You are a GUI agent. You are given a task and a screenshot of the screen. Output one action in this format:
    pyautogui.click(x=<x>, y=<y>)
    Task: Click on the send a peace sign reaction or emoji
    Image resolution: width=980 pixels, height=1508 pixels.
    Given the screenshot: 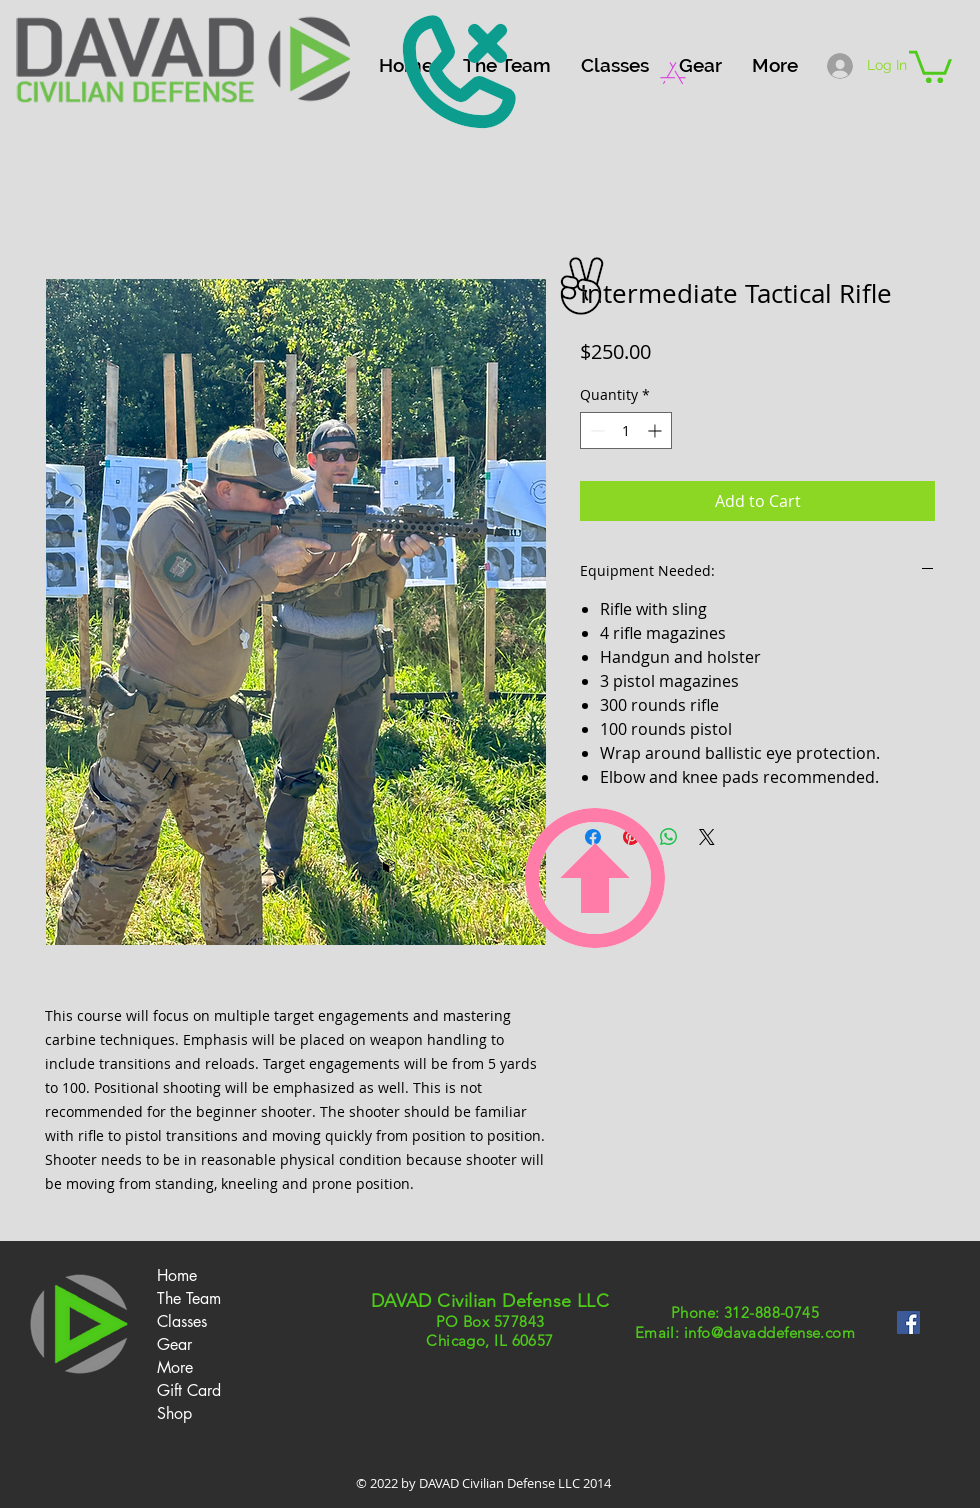 What is the action you would take?
    pyautogui.click(x=581, y=286)
    